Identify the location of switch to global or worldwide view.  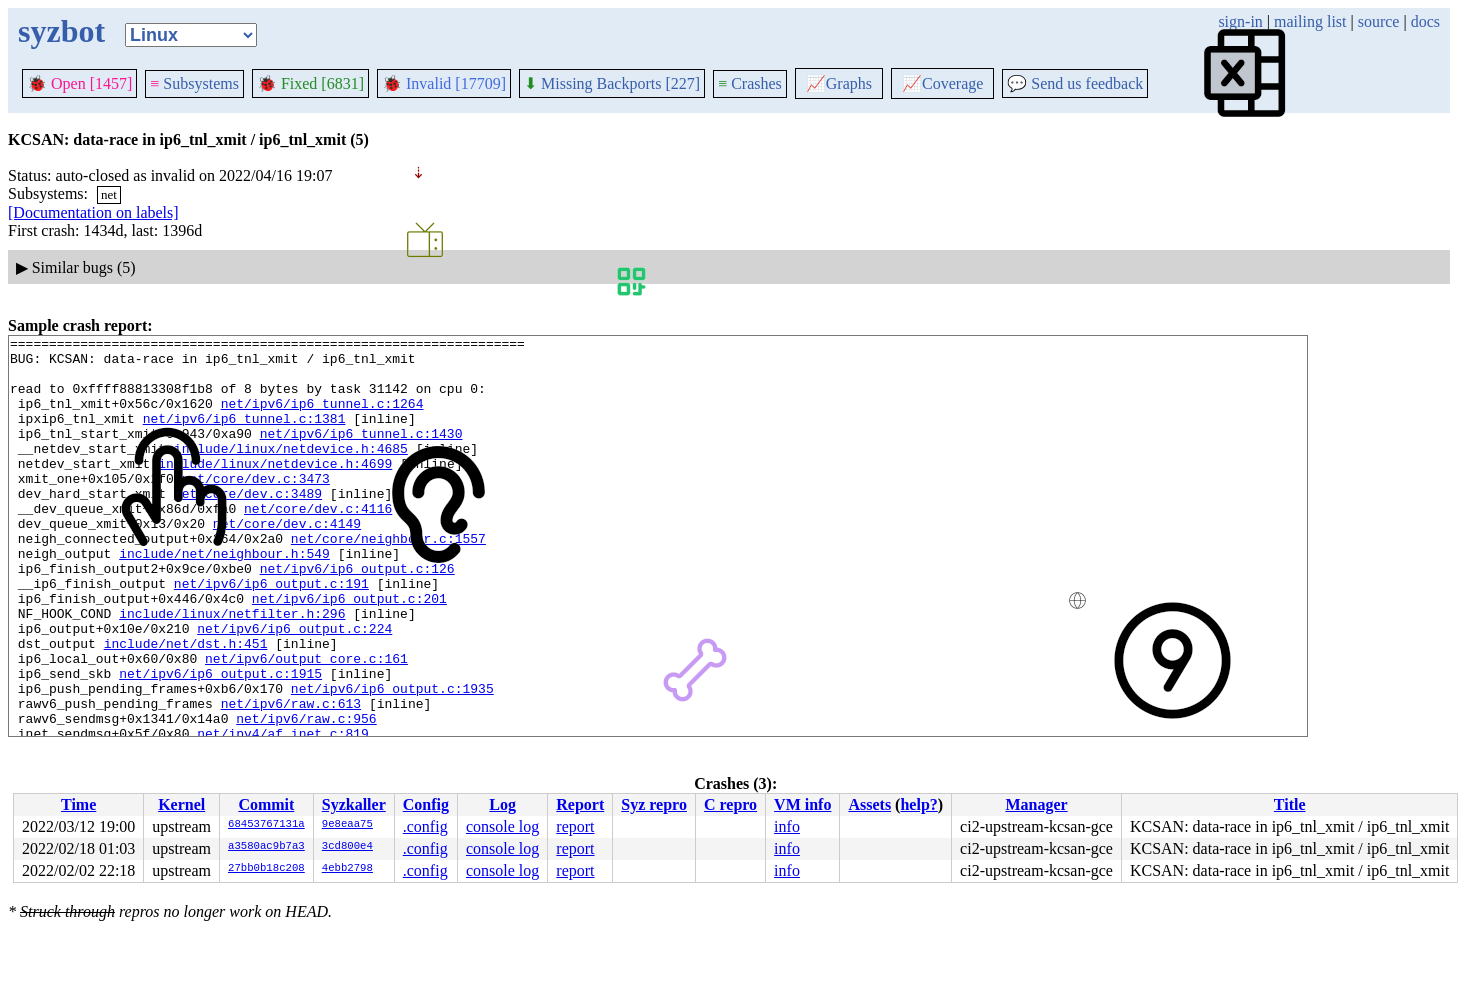
(1077, 600).